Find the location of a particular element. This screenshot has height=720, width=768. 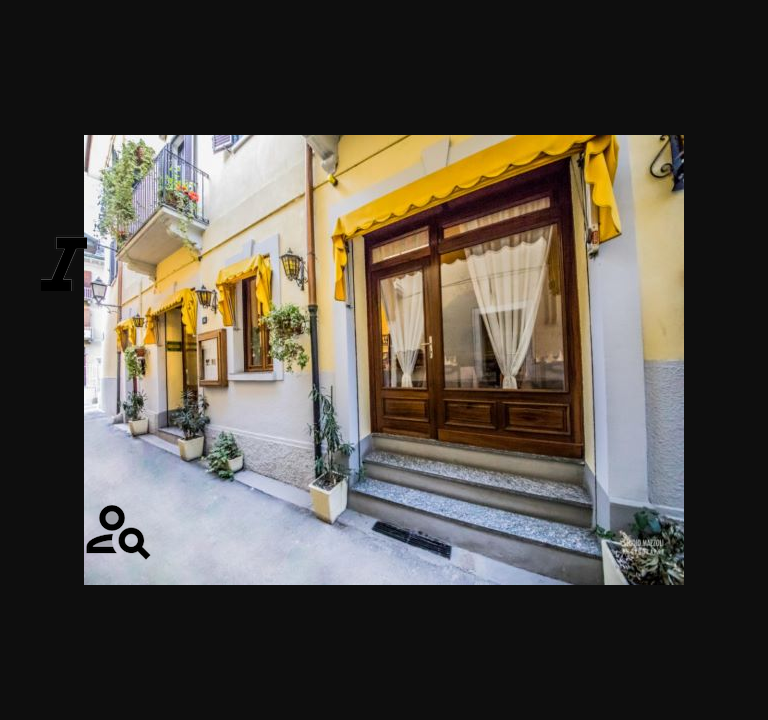

apply italic formatting to selected text is located at coordinates (64, 268).